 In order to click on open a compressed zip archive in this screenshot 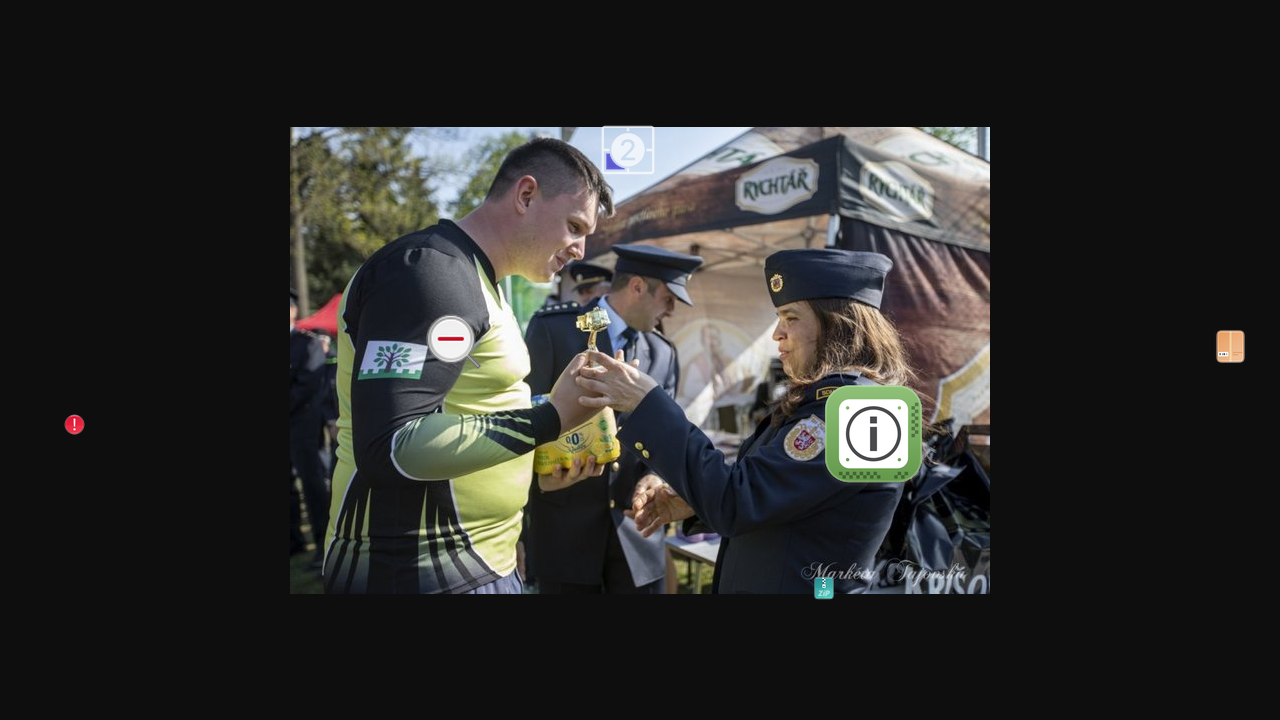, I will do `click(824, 588)`.